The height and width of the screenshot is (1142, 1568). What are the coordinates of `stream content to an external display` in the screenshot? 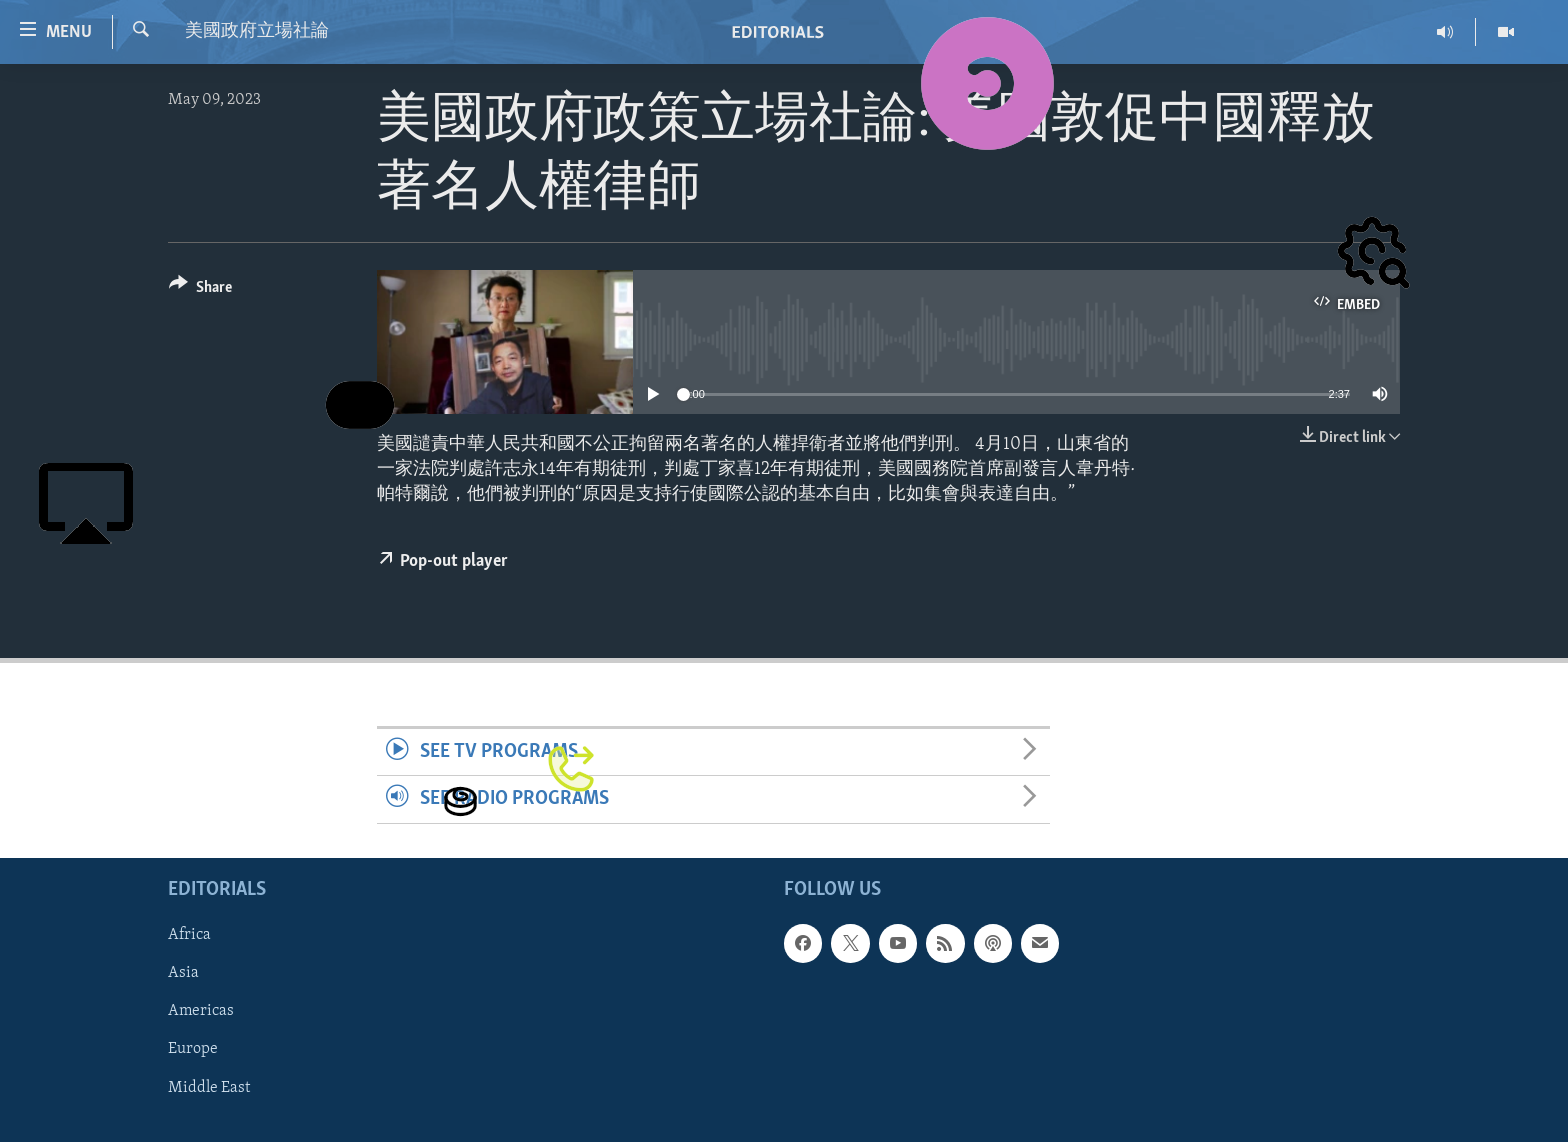 It's located at (86, 501).